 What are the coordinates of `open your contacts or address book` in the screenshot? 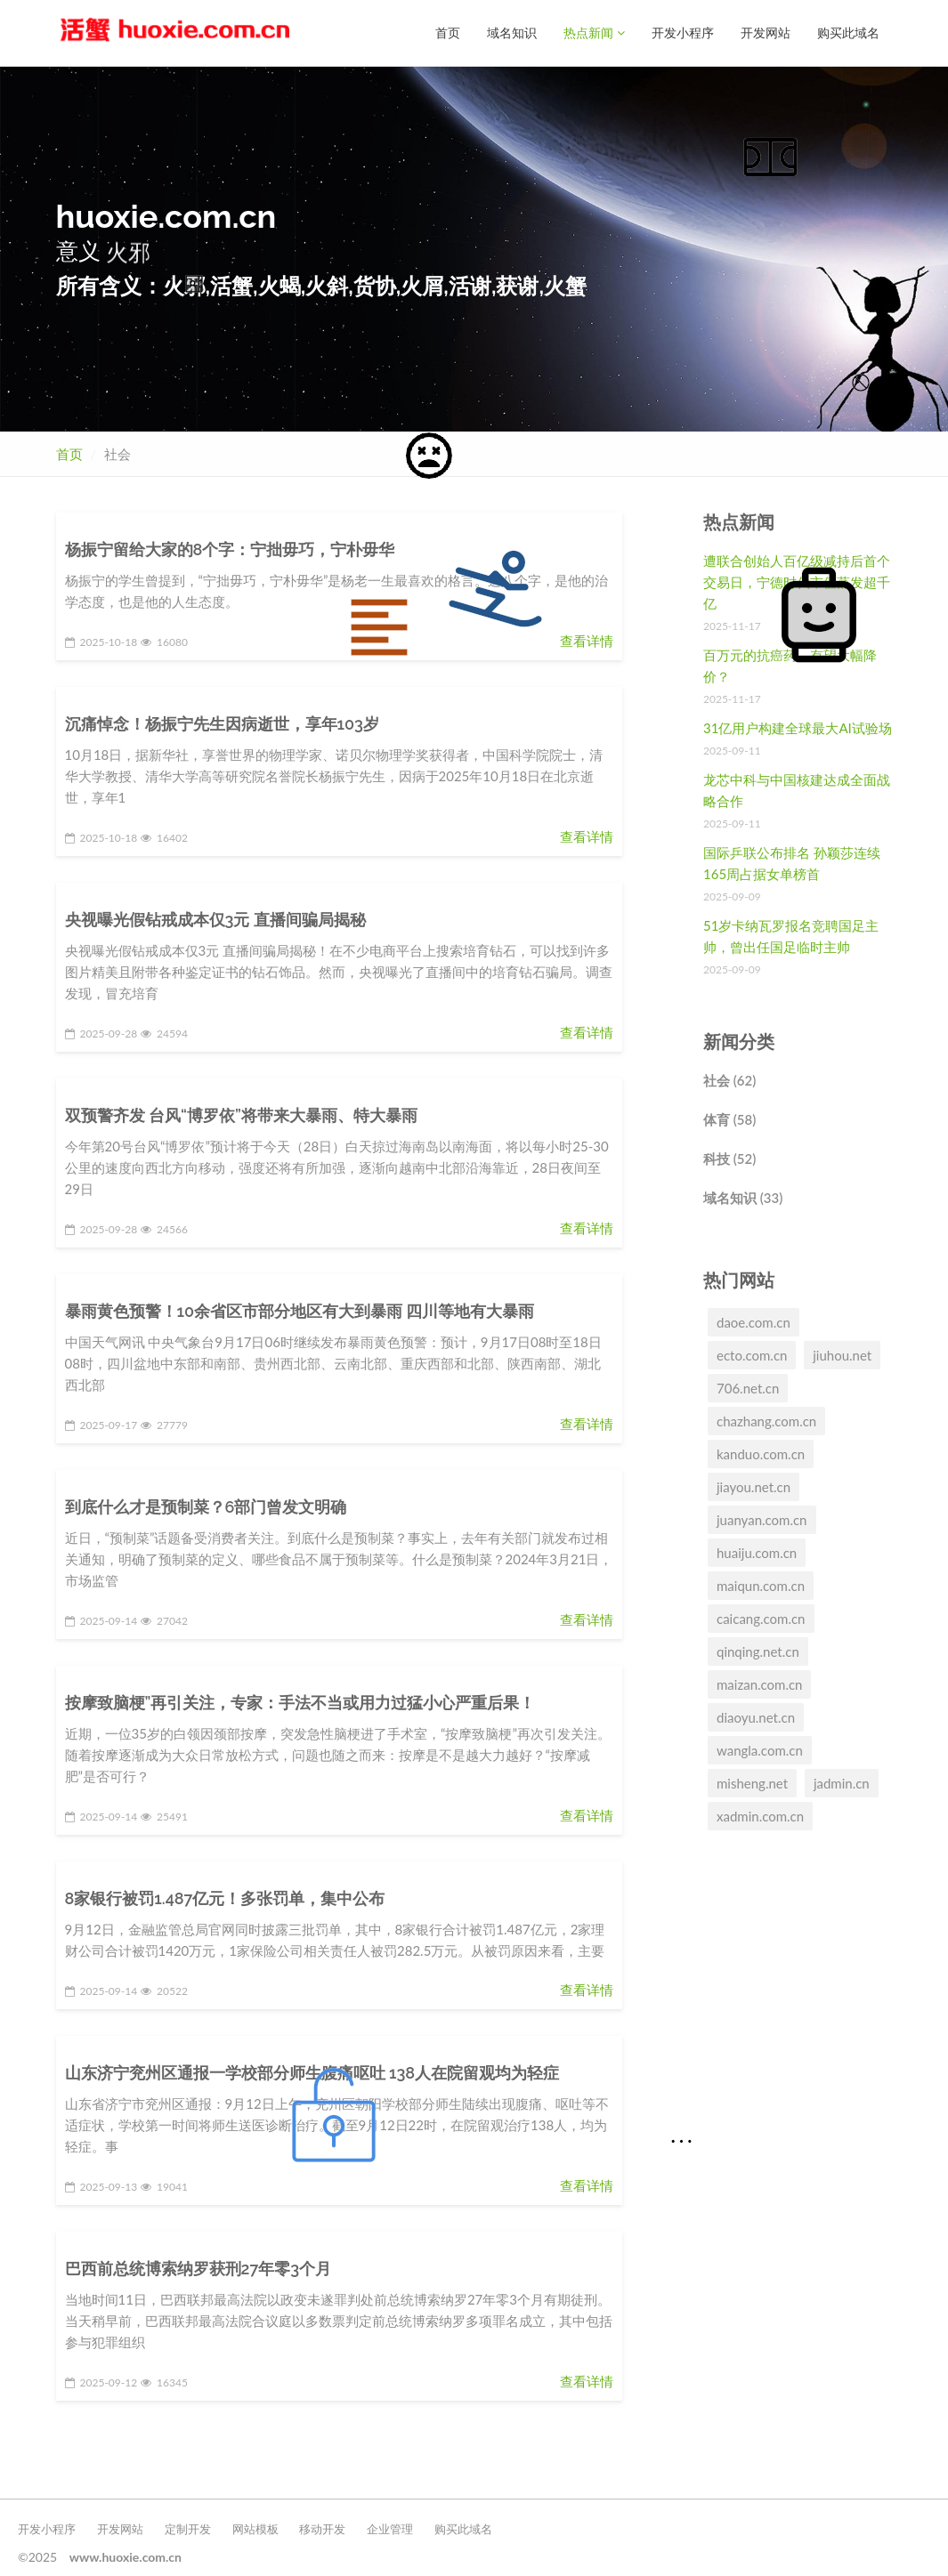 It's located at (194, 284).